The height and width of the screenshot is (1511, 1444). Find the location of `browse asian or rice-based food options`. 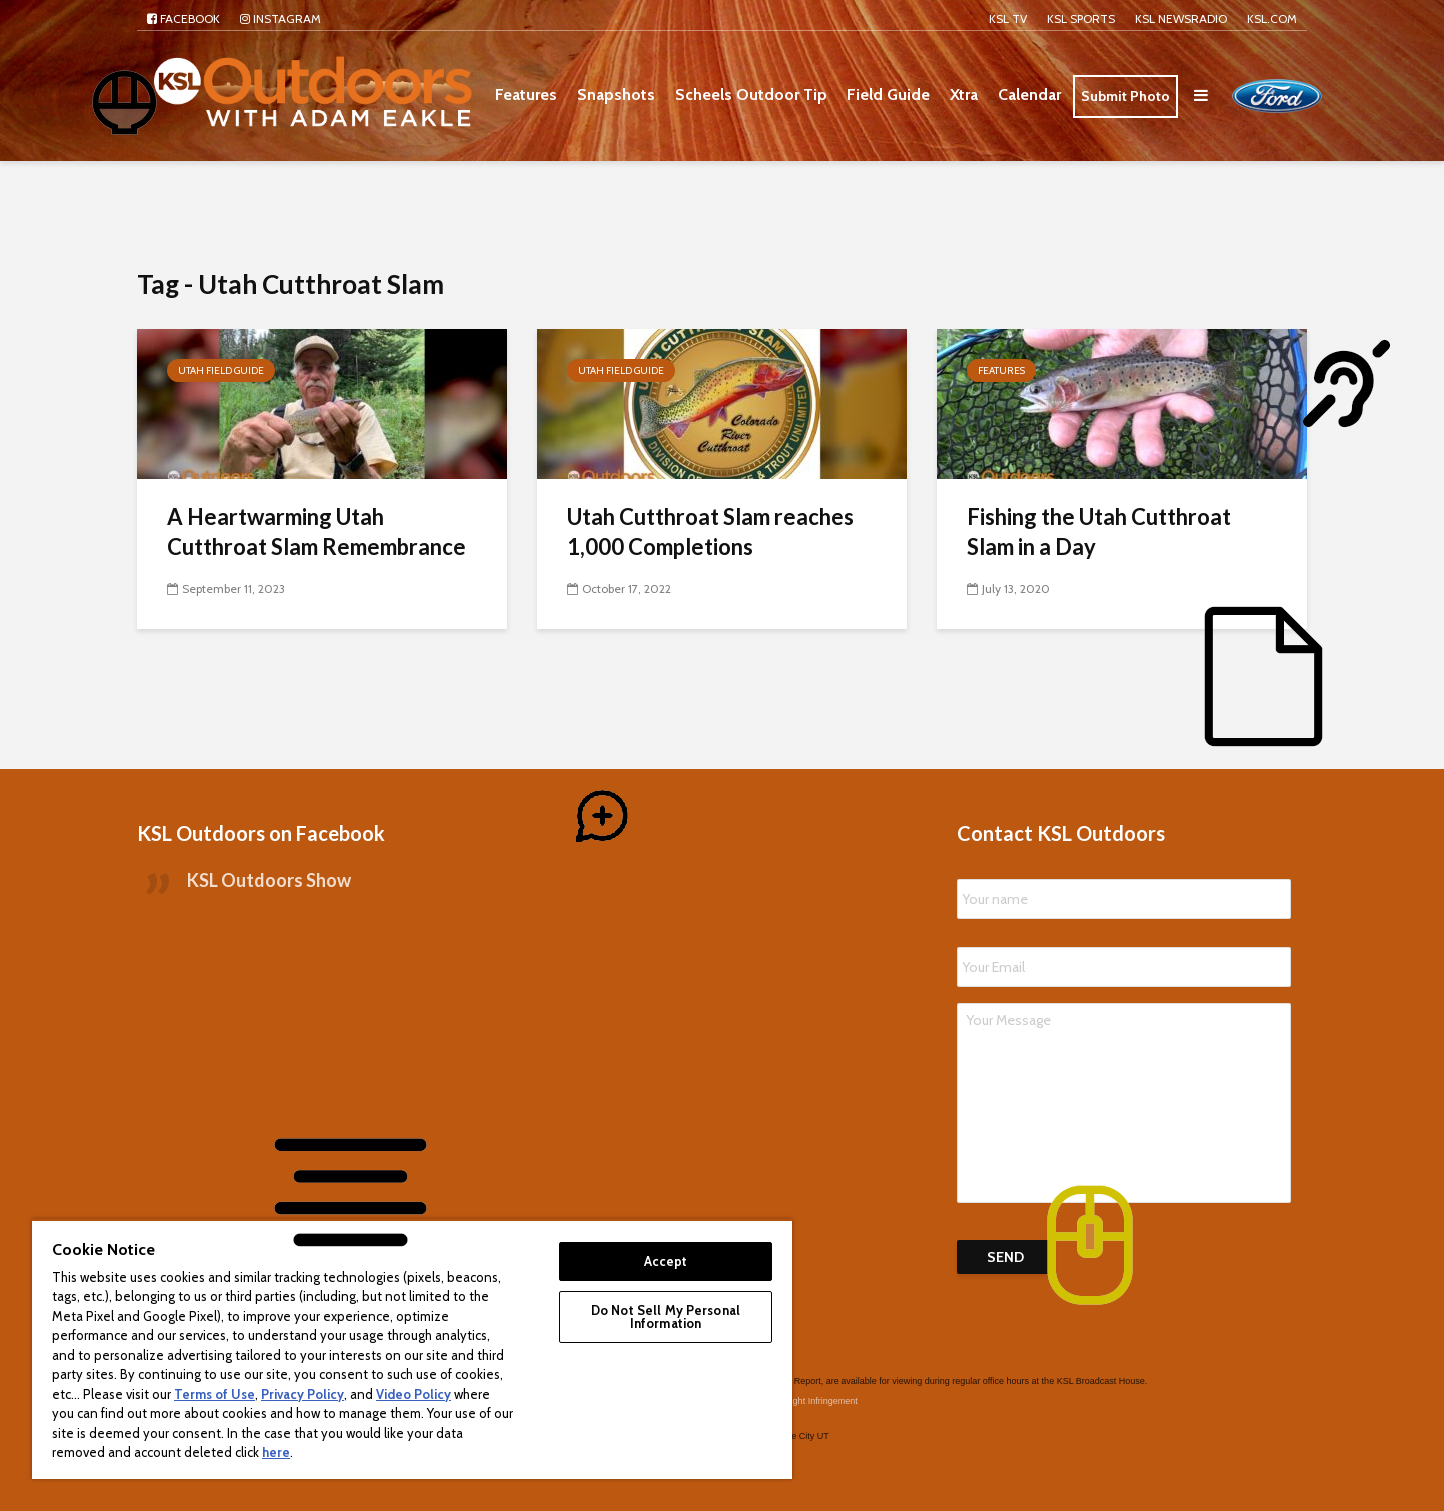

browse asian or rice-based food options is located at coordinates (124, 102).